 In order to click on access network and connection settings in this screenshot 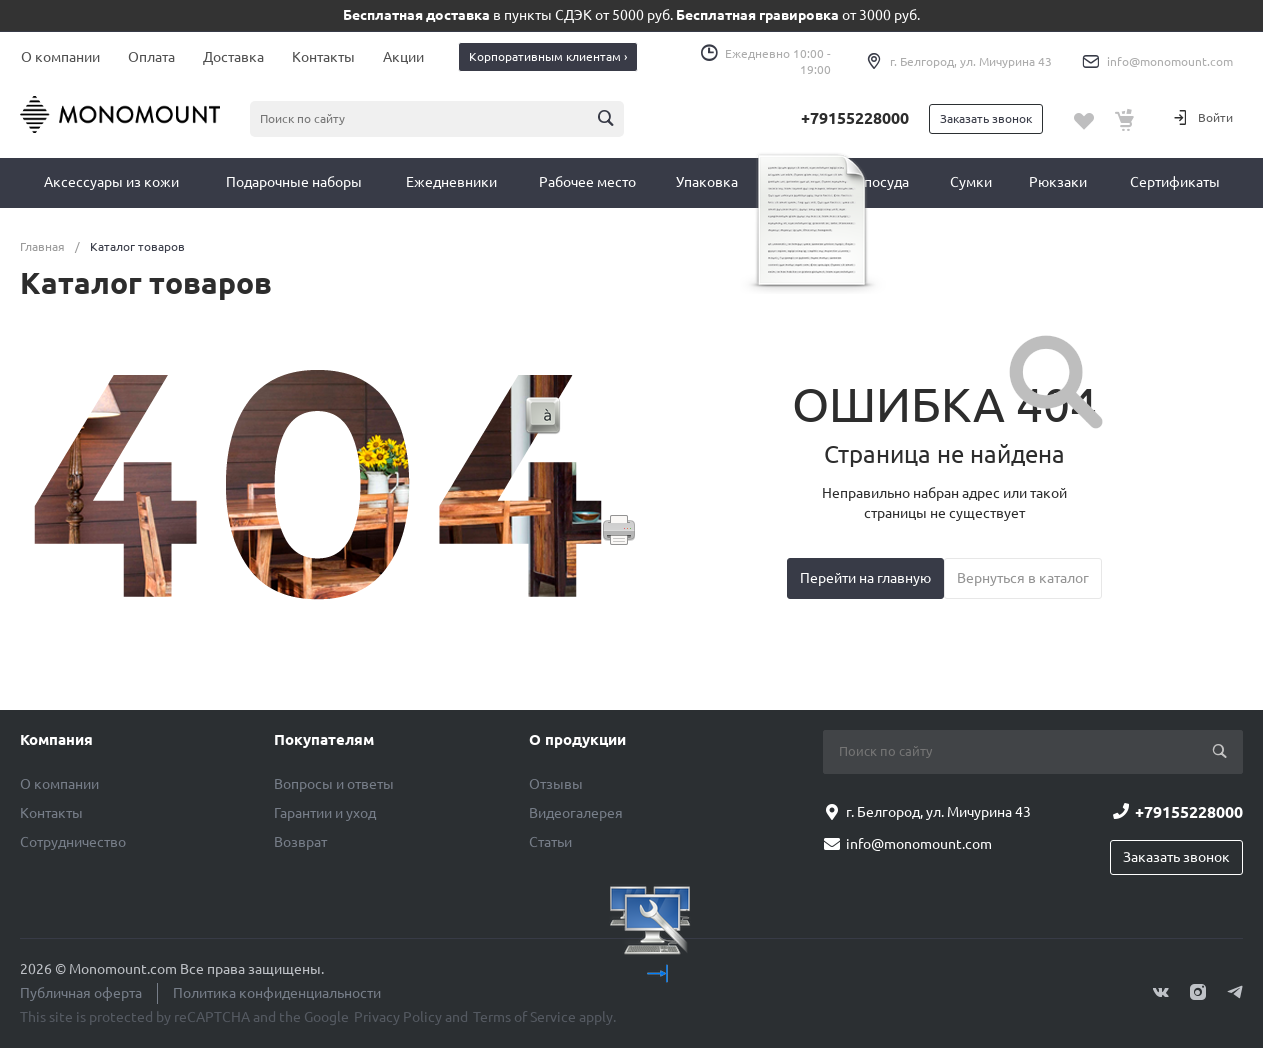, I will do `click(650, 920)`.